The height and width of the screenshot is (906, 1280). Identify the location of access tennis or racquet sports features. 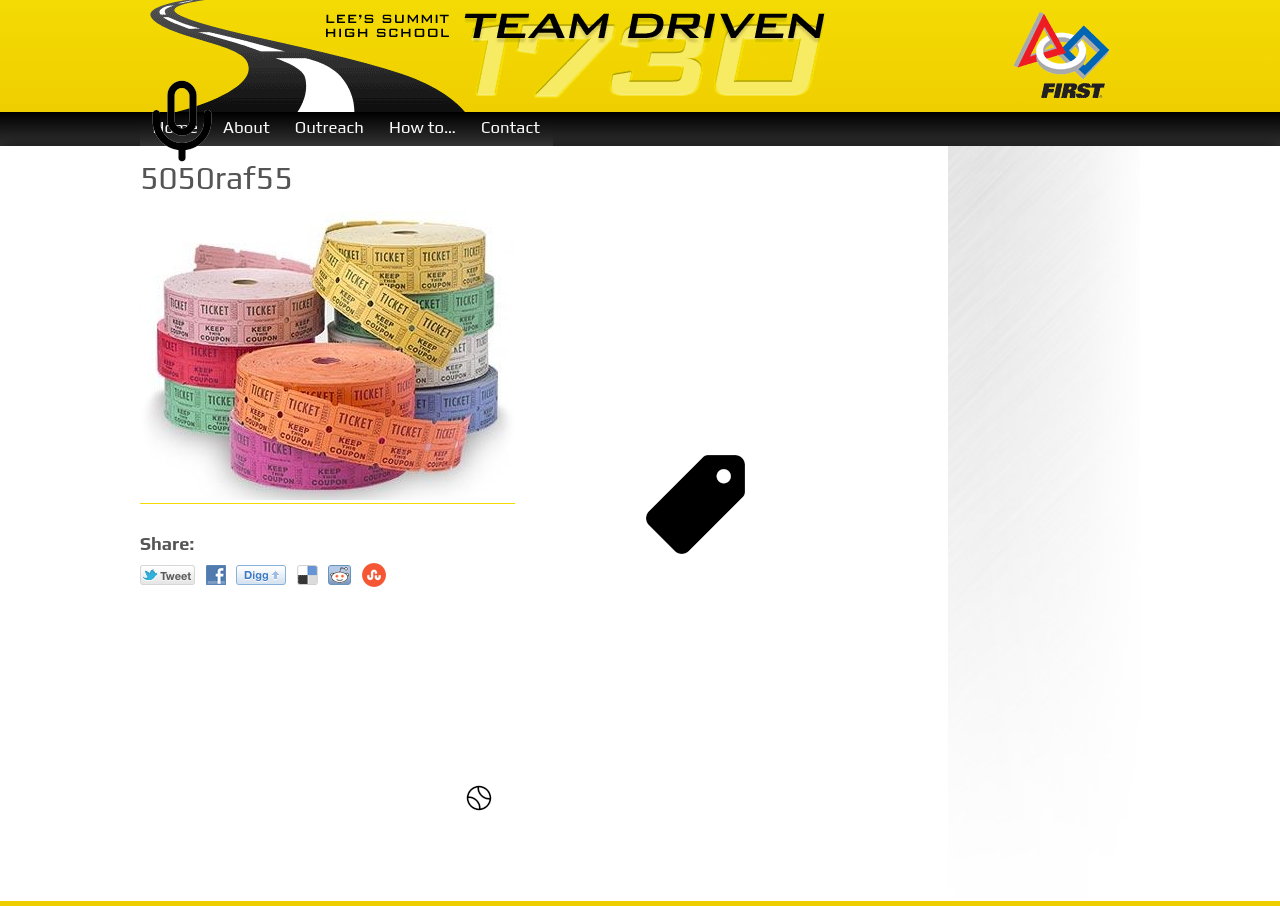
(479, 798).